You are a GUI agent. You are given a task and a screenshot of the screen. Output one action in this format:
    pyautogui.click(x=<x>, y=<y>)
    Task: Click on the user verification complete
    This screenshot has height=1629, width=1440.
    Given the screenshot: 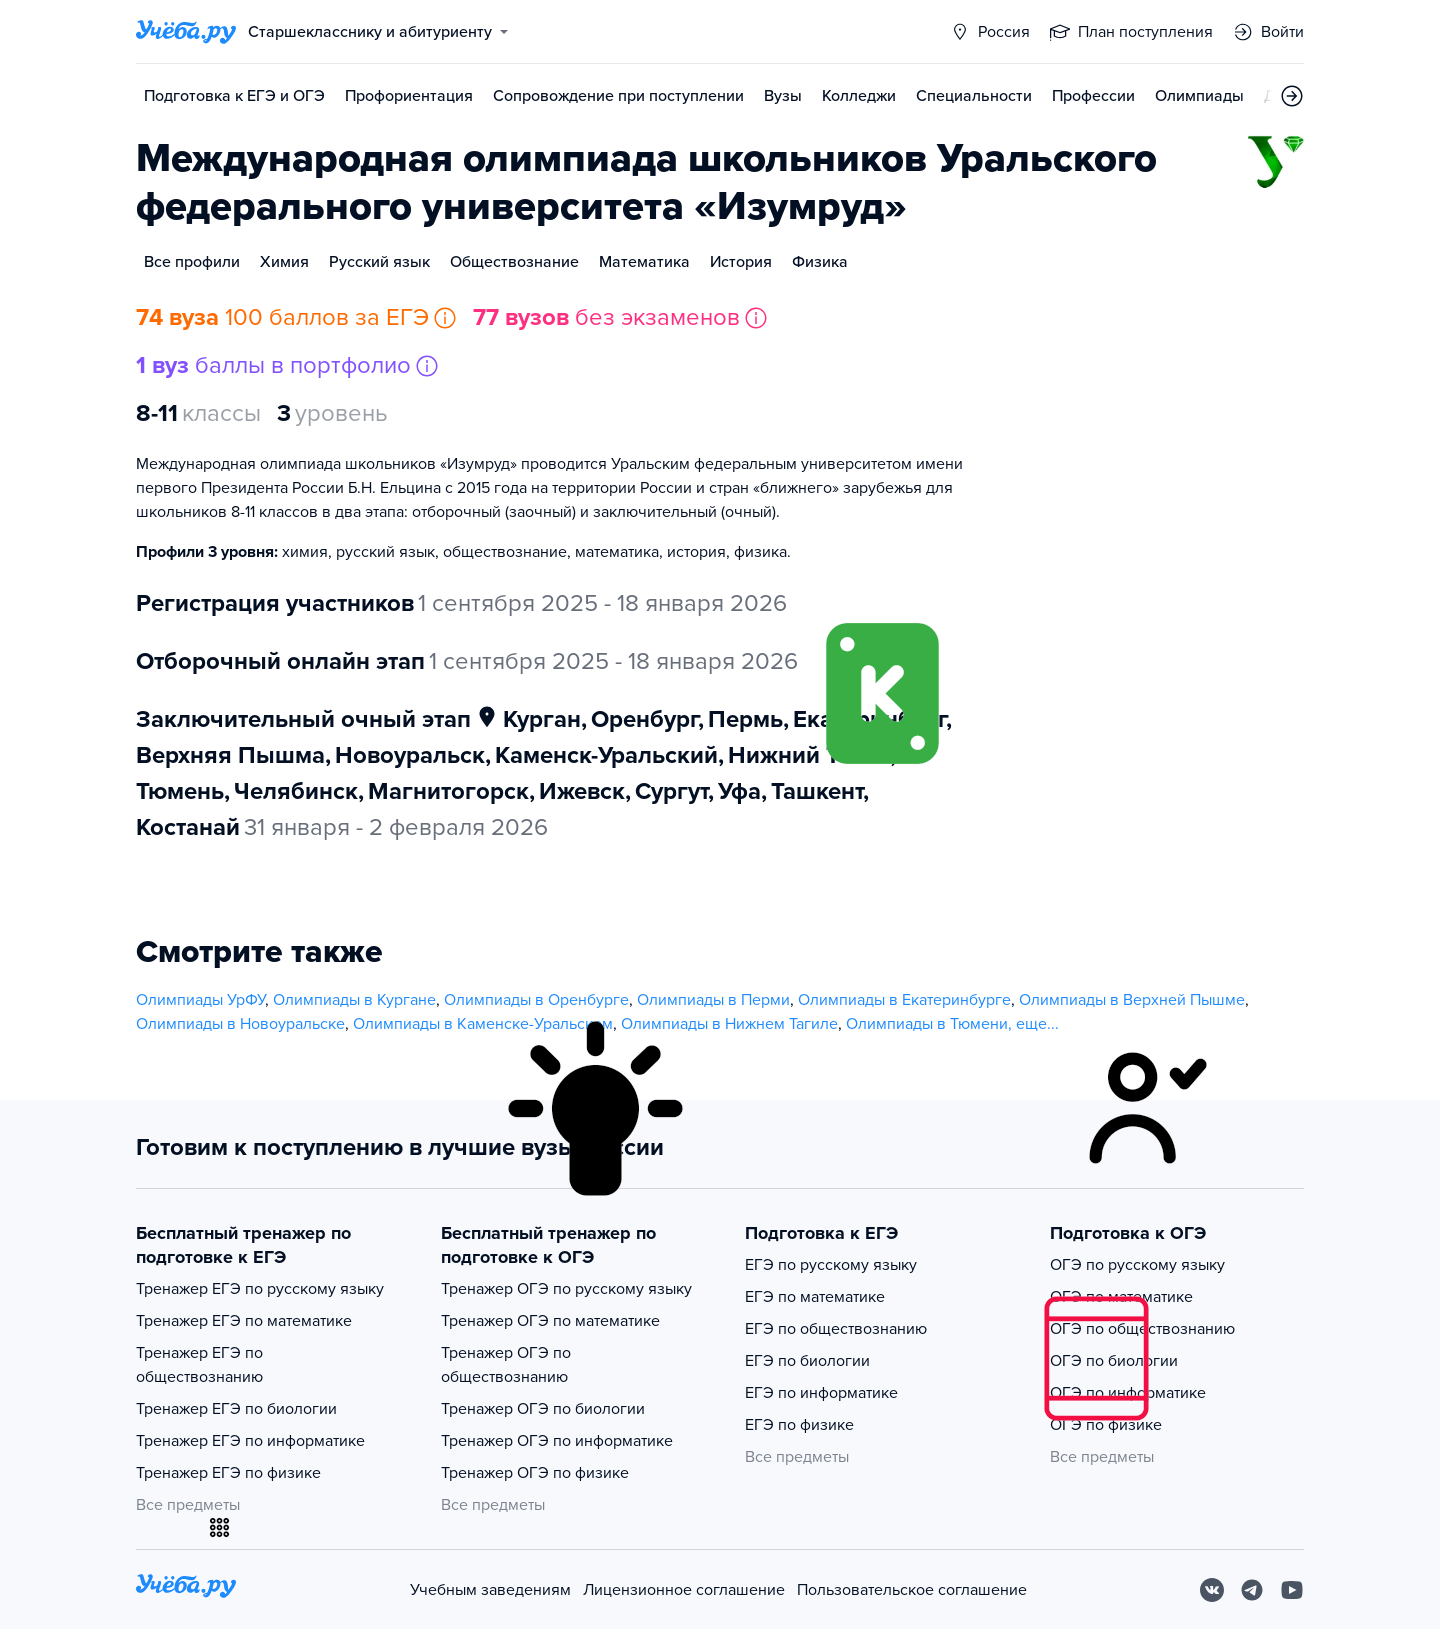 What is the action you would take?
    pyautogui.click(x=1145, y=1108)
    